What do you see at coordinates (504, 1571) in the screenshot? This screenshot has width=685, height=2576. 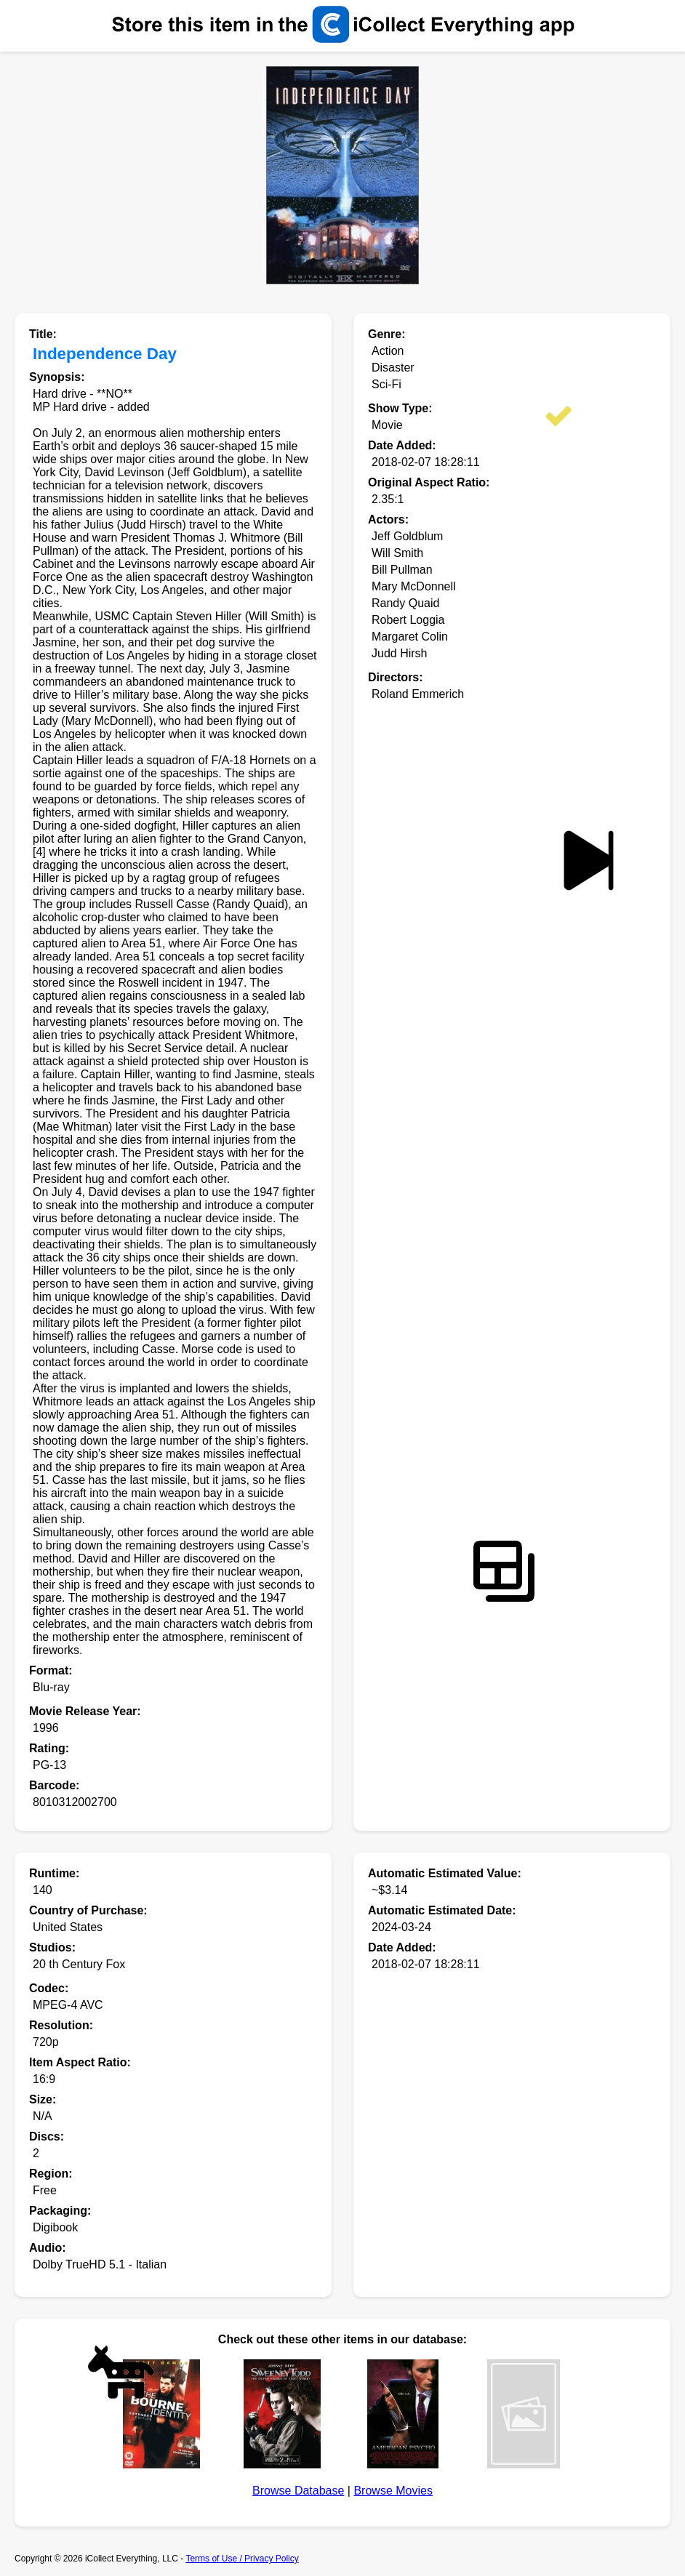 I see `create a backup of table data` at bounding box center [504, 1571].